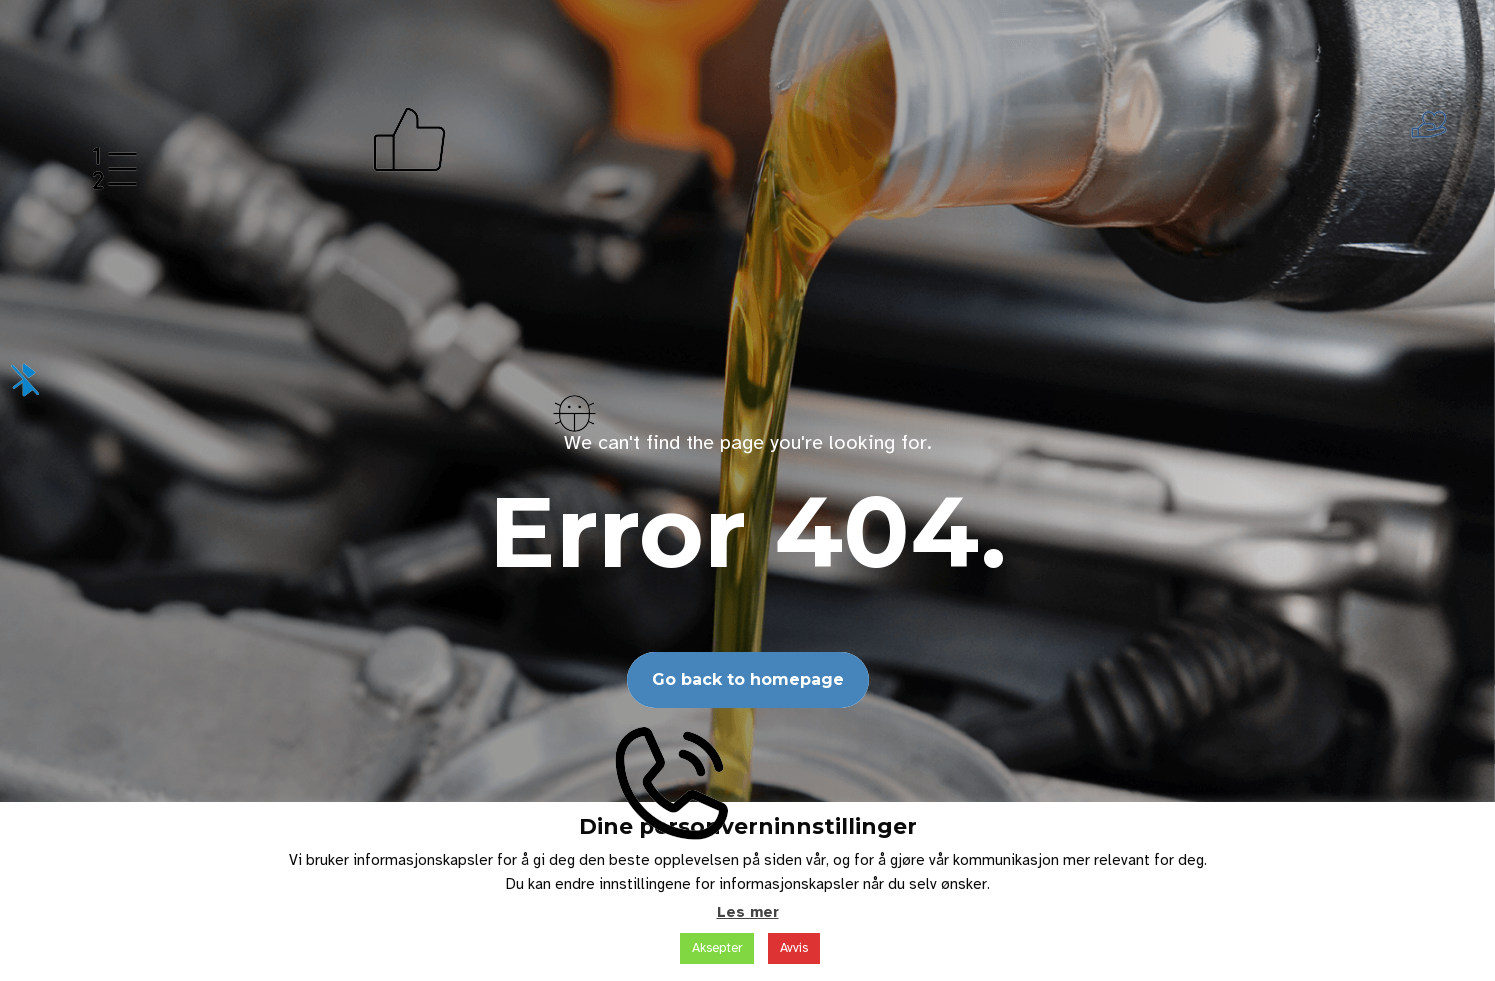 The image size is (1495, 981). What do you see at coordinates (1430, 125) in the screenshot?
I see `donate or make a charitable contribution` at bounding box center [1430, 125].